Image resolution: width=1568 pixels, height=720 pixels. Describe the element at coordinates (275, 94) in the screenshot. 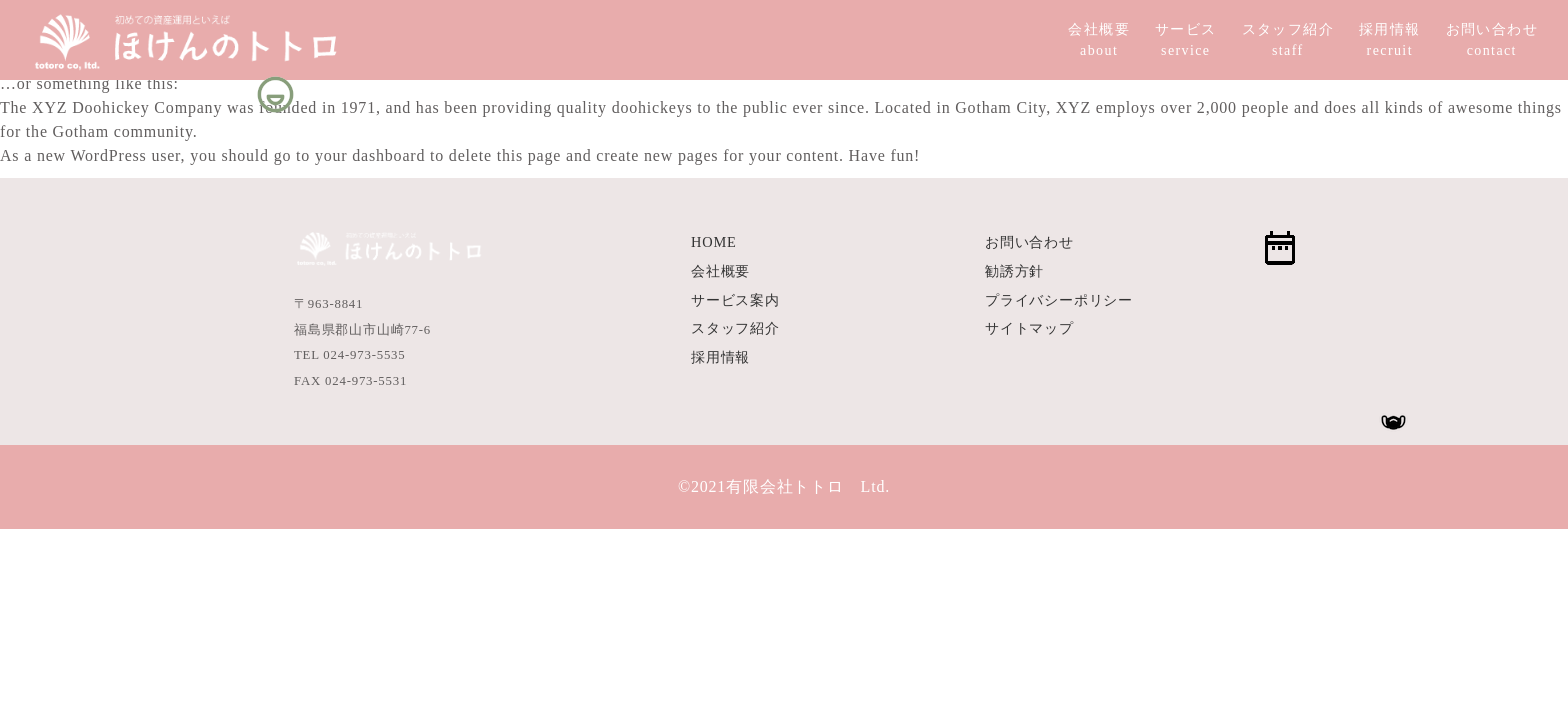

I see `open funimation streaming app` at that location.